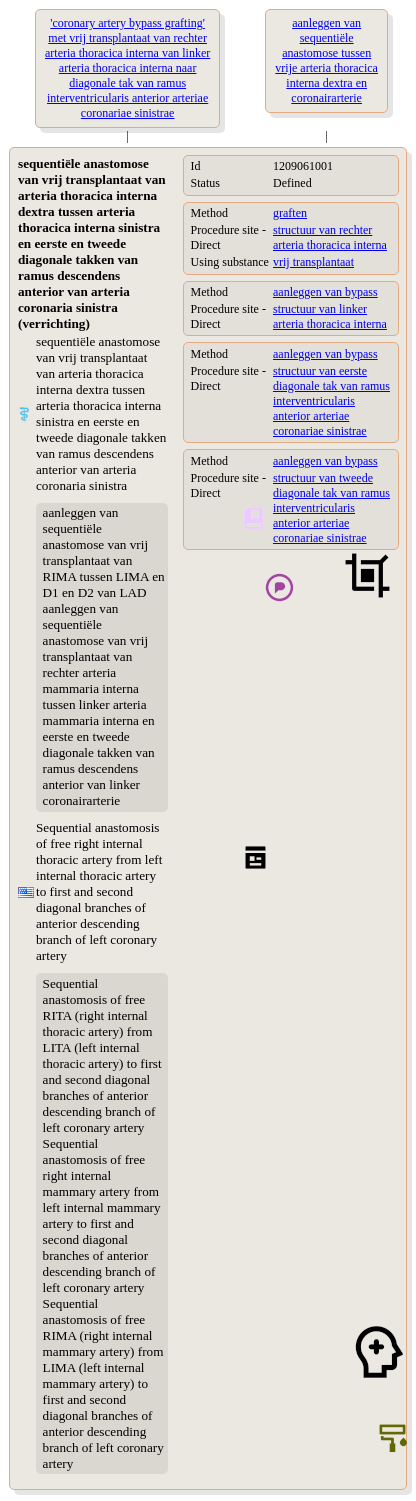  What do you see at coordinates (255, 857) in the screenshot?
I see `open Apple Pages document` at bounding box center [255, 857].